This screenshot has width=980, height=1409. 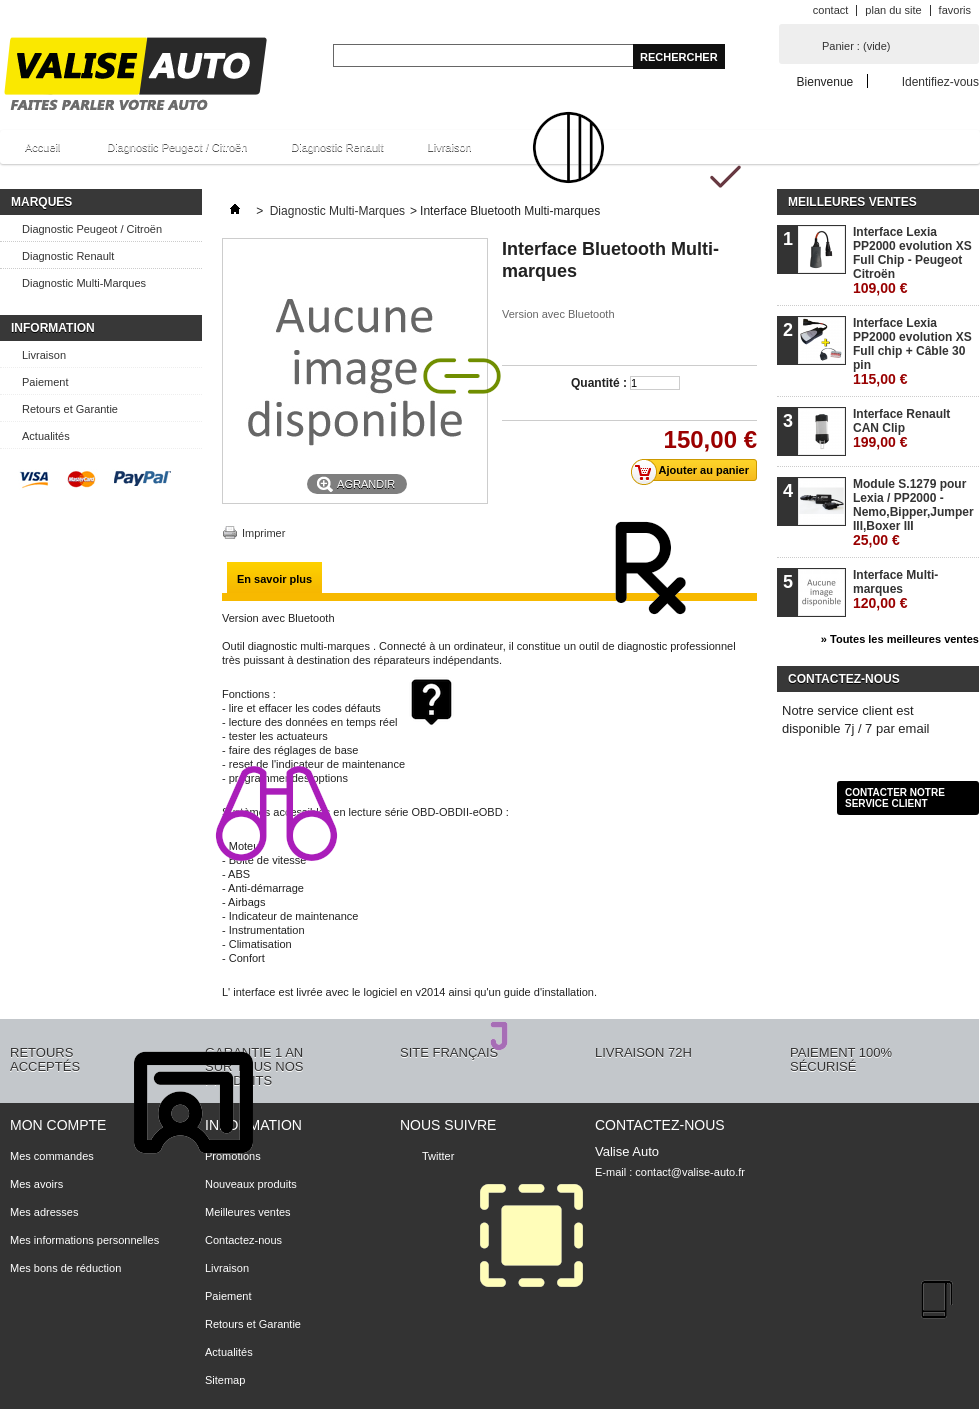 What do you see at coordinates (193, 1102) in the screenshot?
I see `access teaching or presentation tools` at bounding box center [193, 1102].